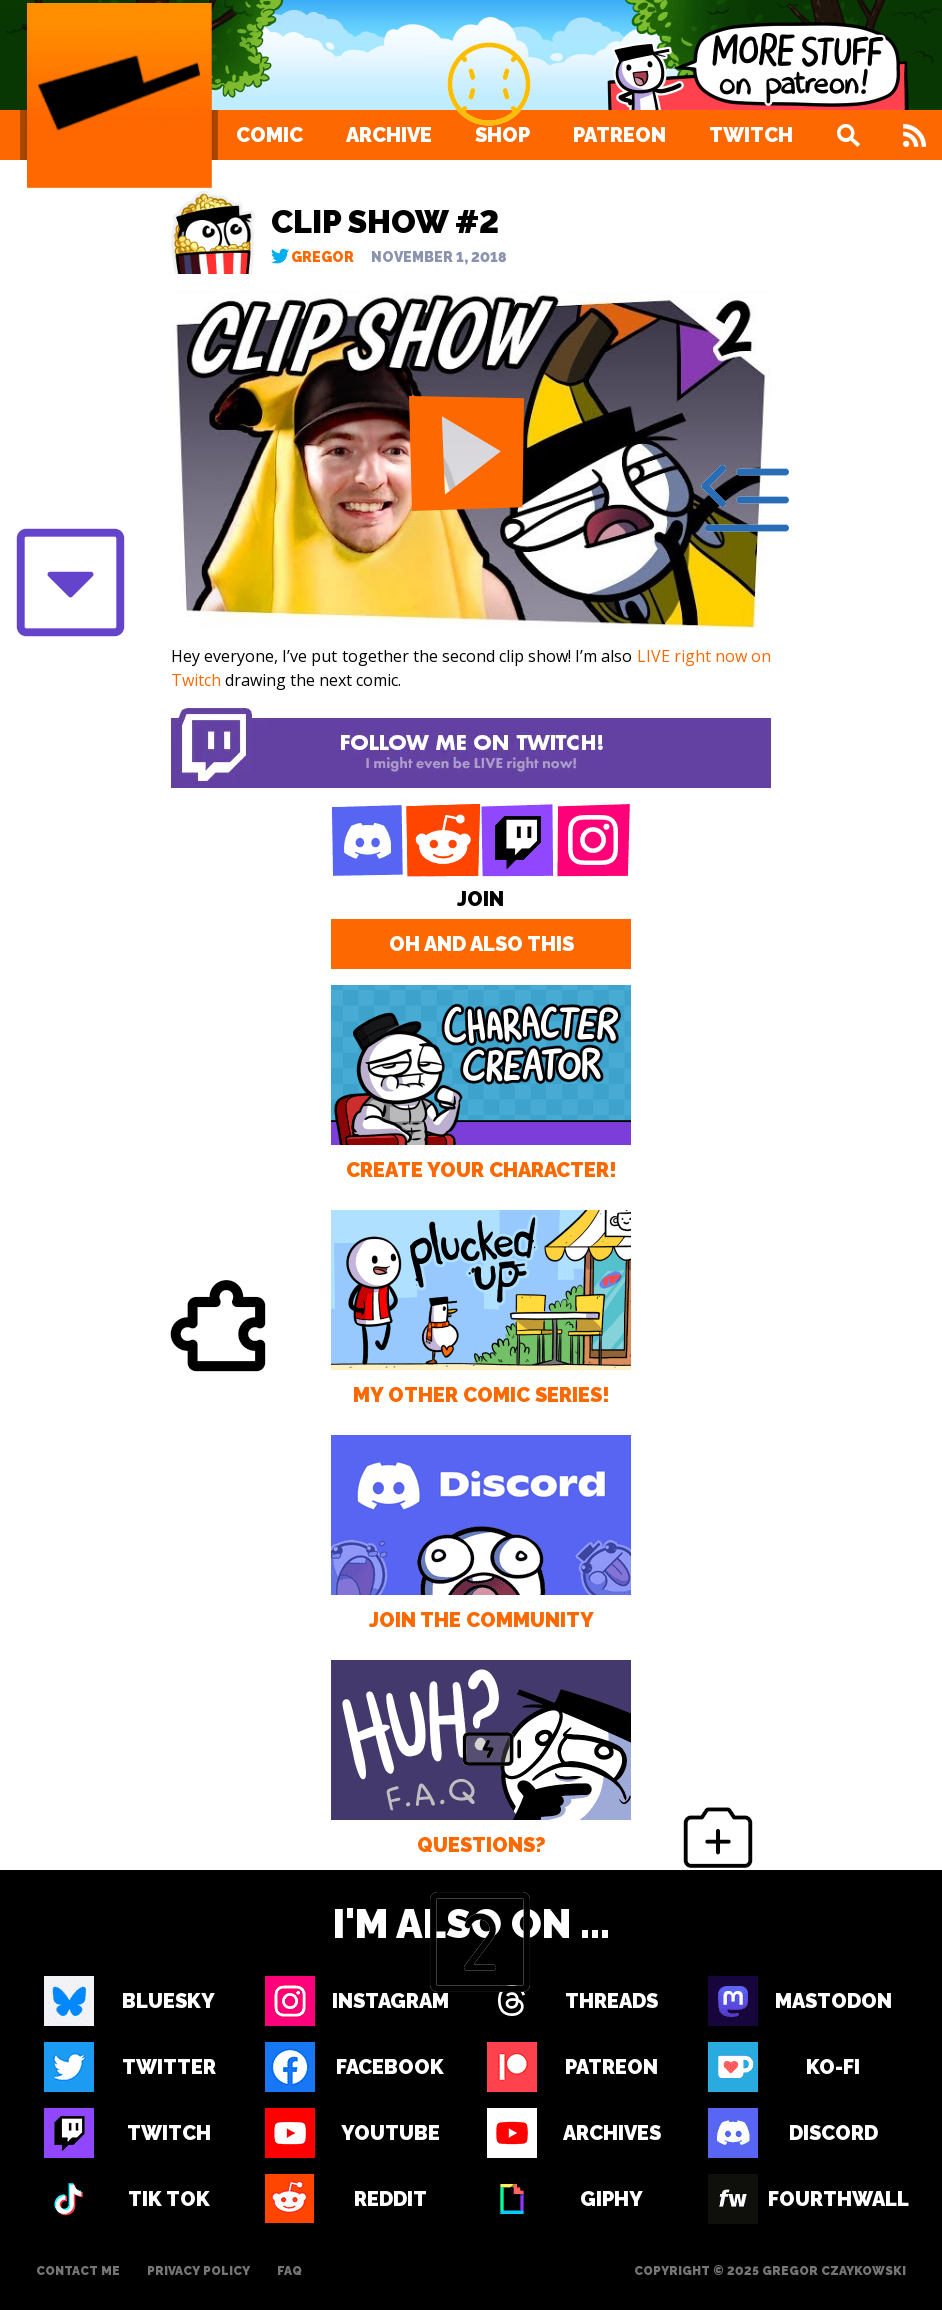  What do you see at coordinates (491, 1749) in the screenshot?
I see `indicates device is currently charging` at bounding box center [491, 1749].